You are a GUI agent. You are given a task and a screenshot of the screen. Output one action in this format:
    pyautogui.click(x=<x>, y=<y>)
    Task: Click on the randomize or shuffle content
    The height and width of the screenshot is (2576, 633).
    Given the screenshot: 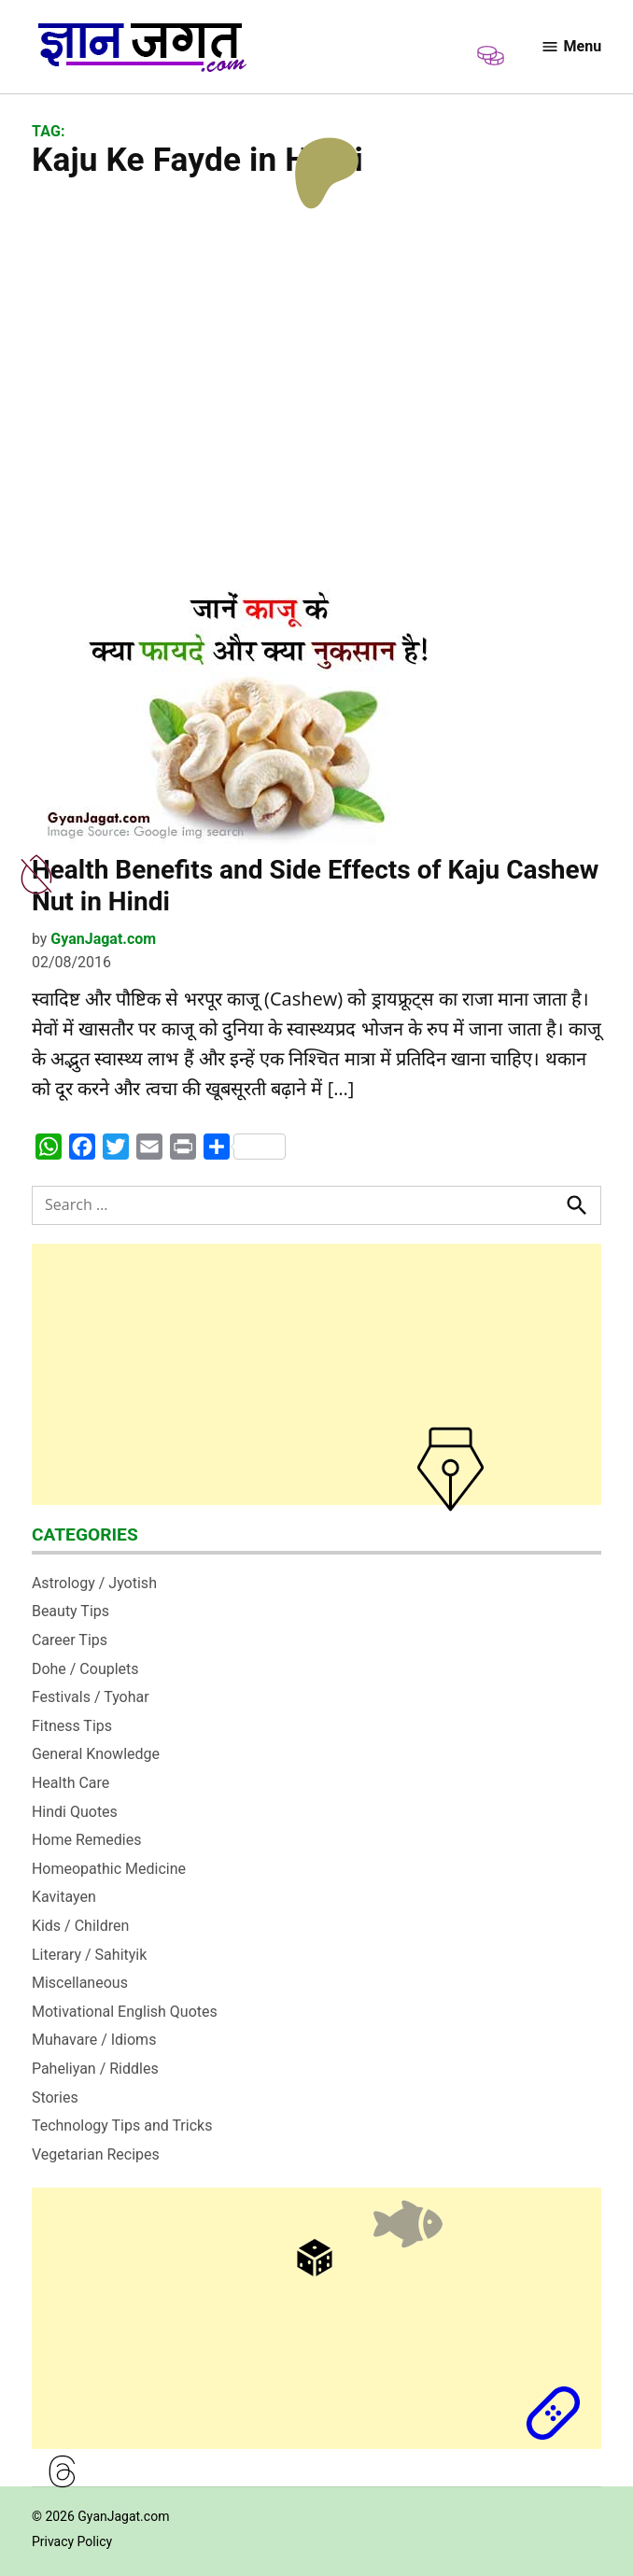 What is the action you would take?
    pyautogui.click(x=315, y=2258)
    